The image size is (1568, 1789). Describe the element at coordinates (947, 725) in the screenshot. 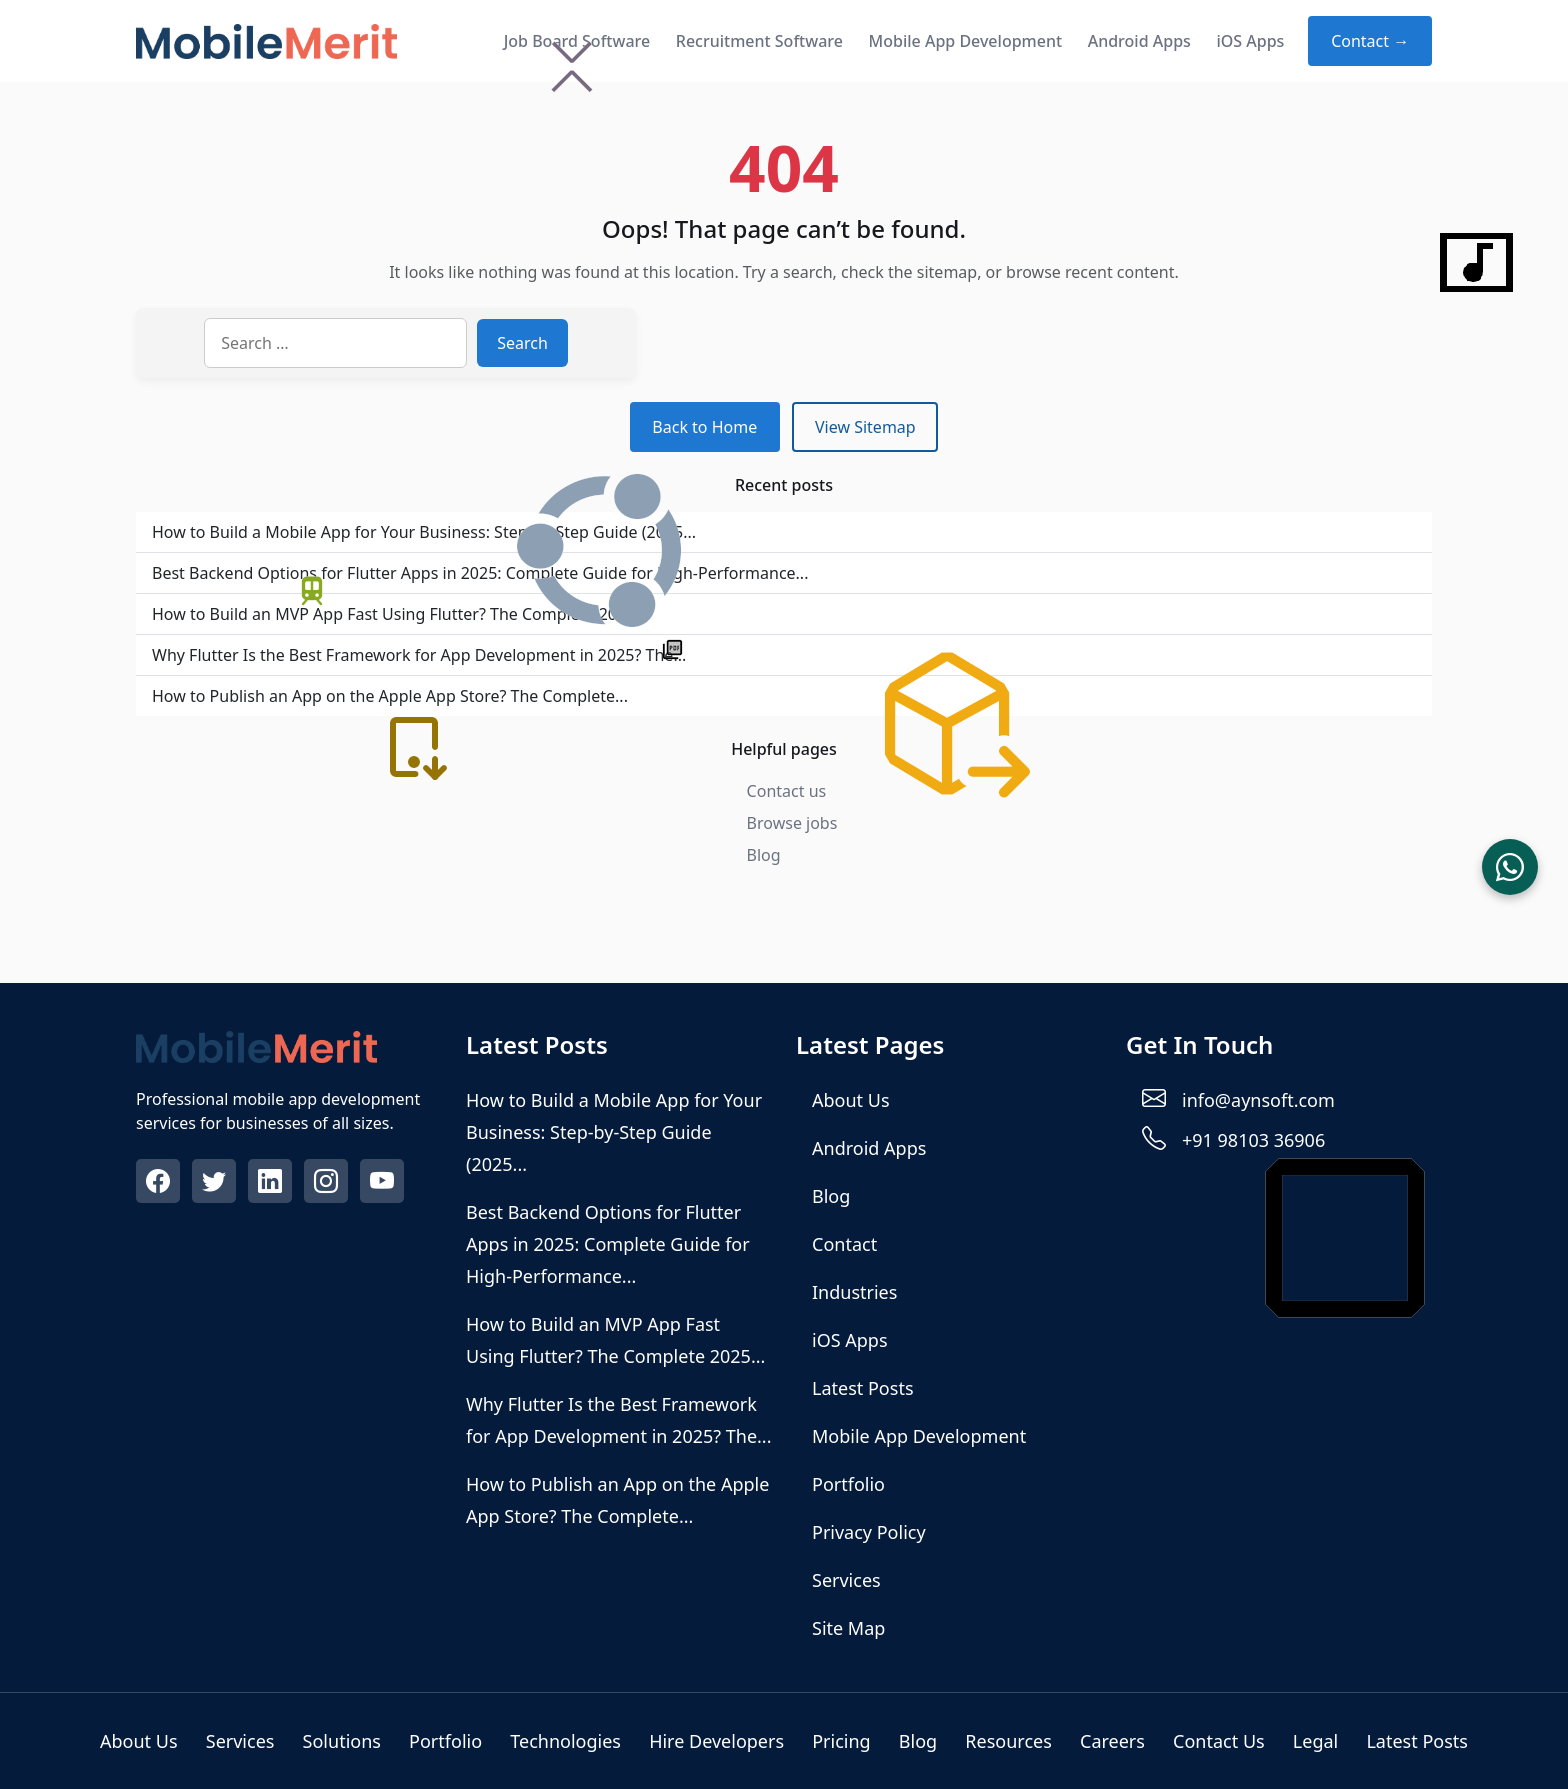

I see `method with return value in code editor` at that location.